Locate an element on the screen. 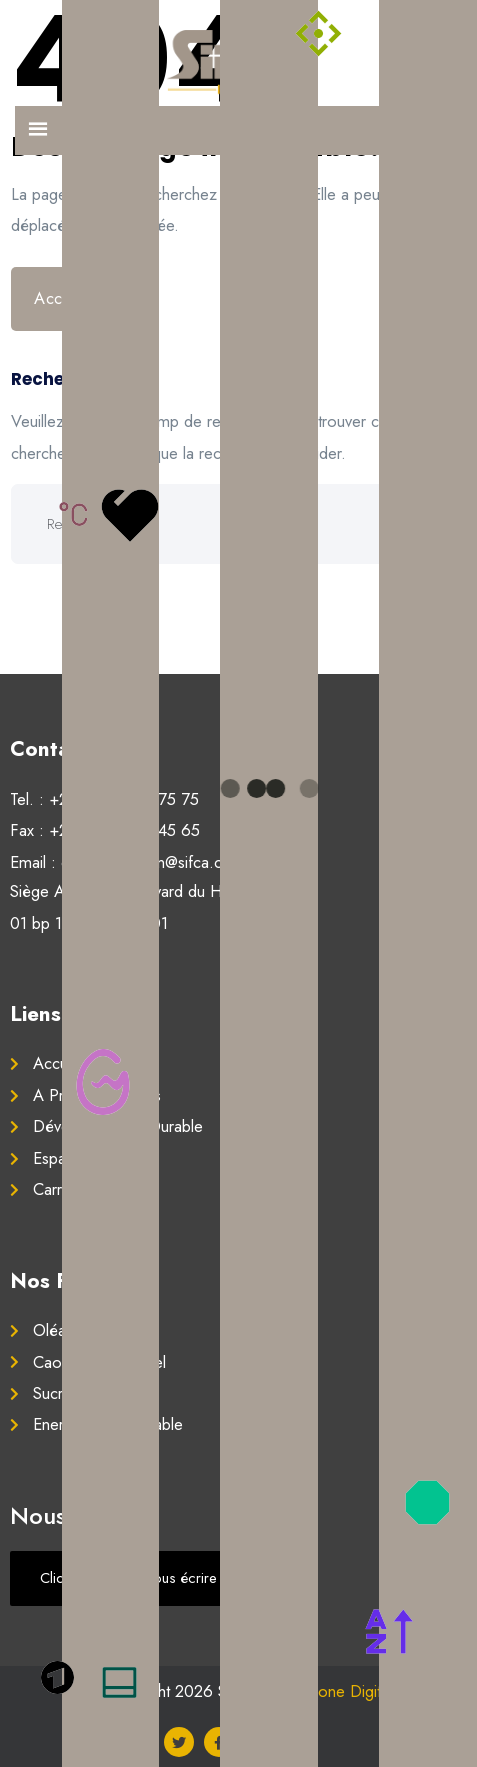 The image size is (477, 1767). stop or warning indicator is located at coordinates (427, 1502).